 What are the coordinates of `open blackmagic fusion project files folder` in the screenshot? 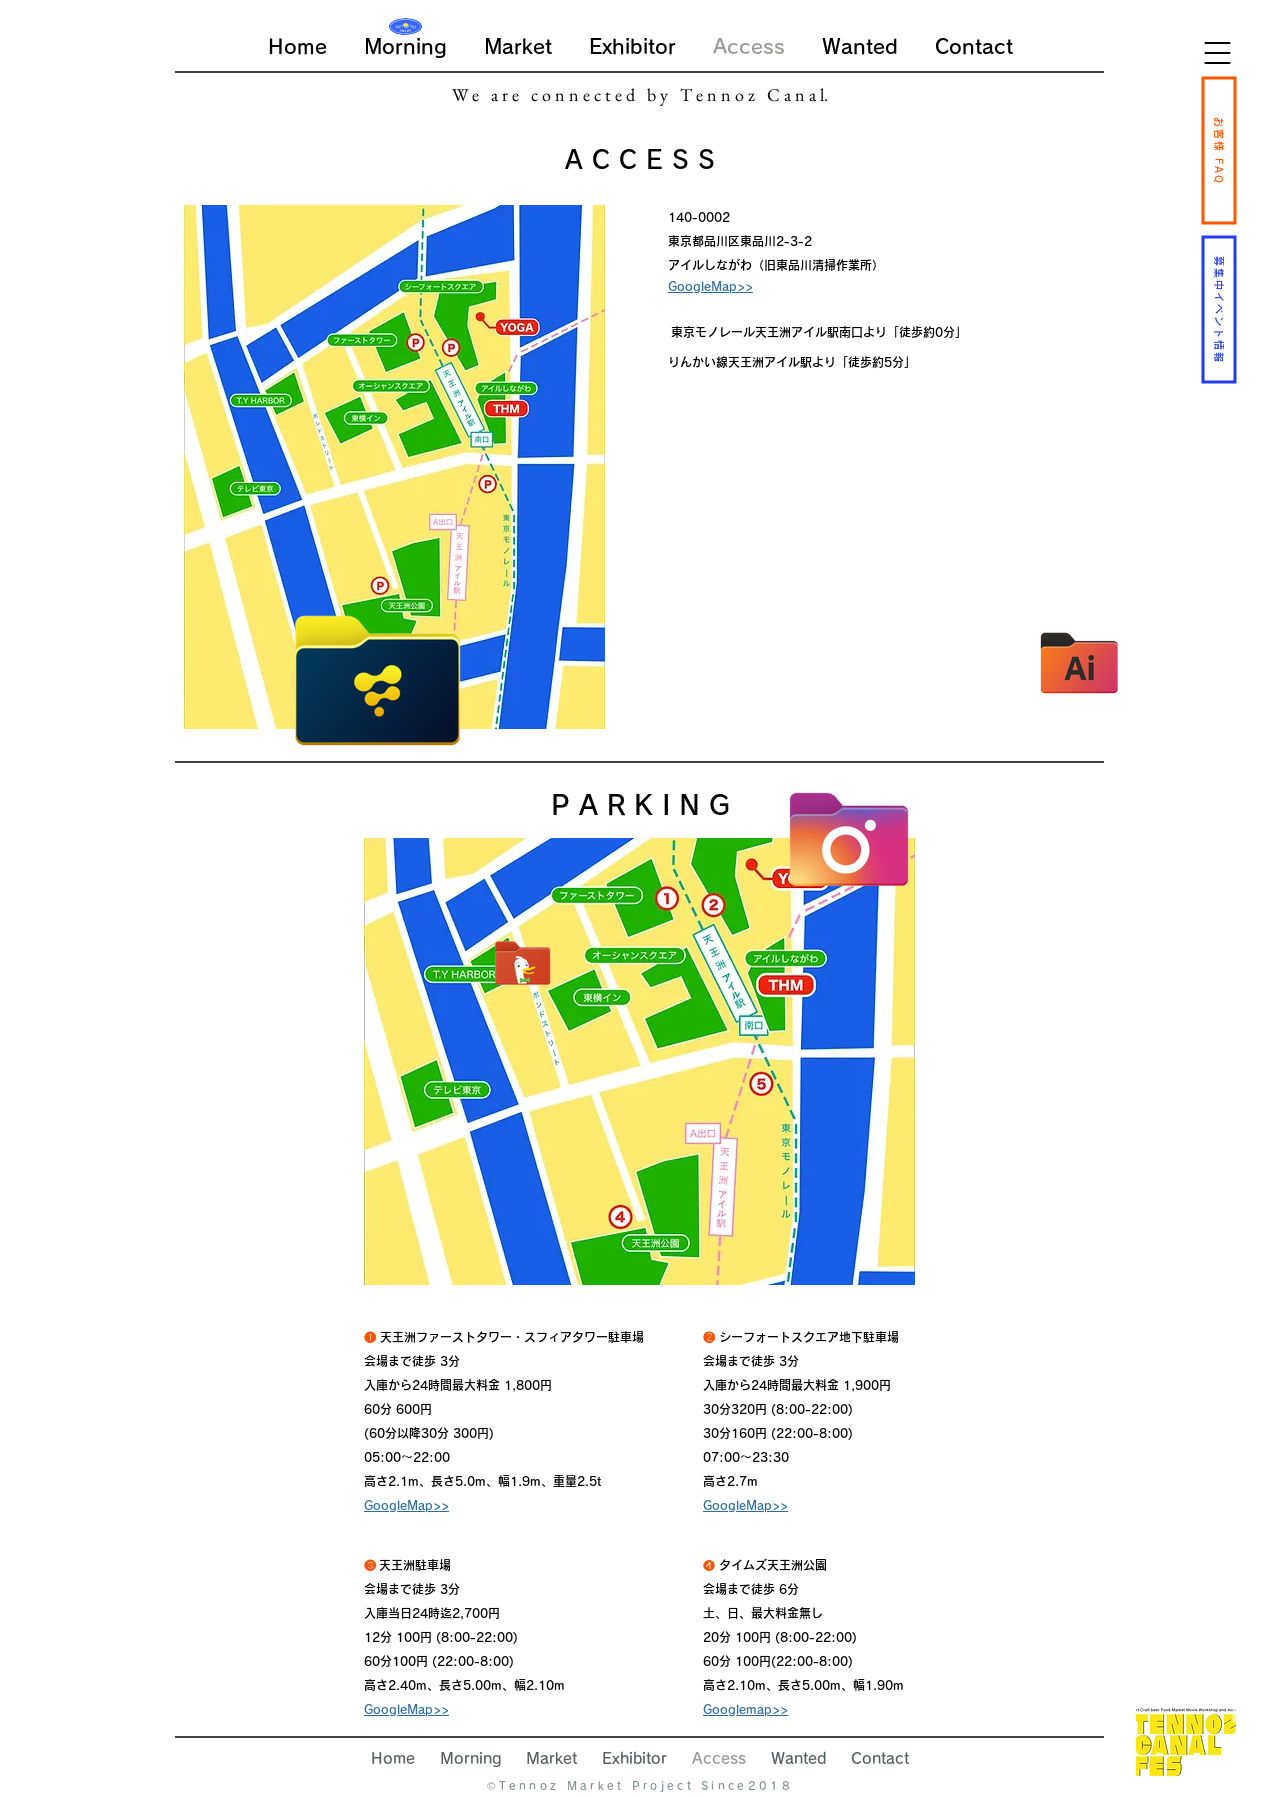 It's located at (377, 685).